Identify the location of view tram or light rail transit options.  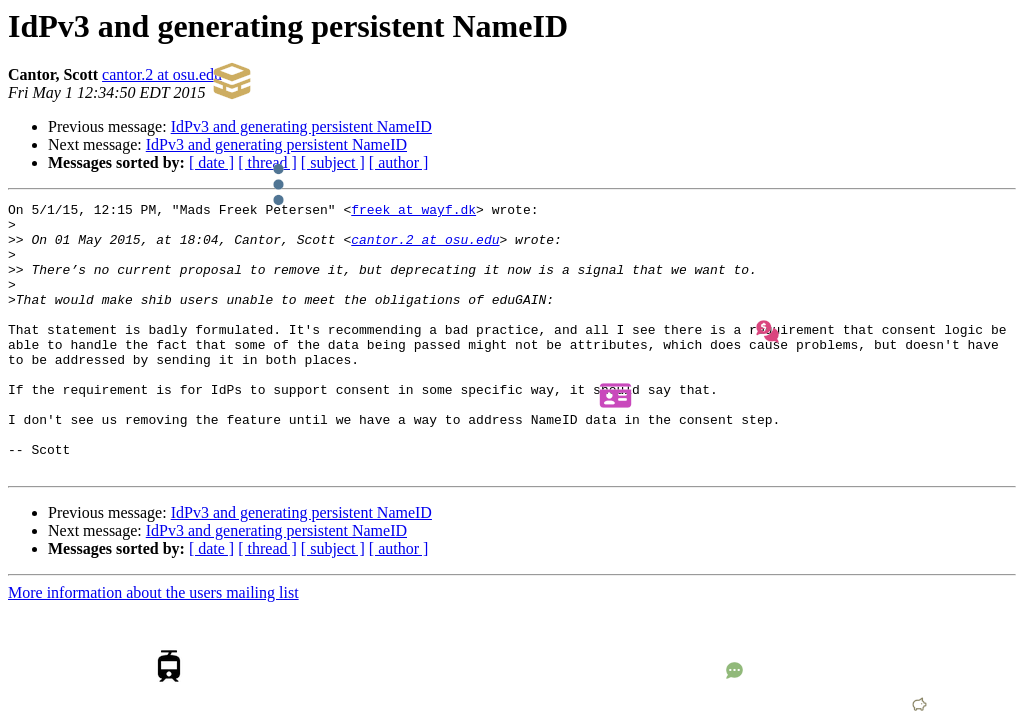
(169, 666).